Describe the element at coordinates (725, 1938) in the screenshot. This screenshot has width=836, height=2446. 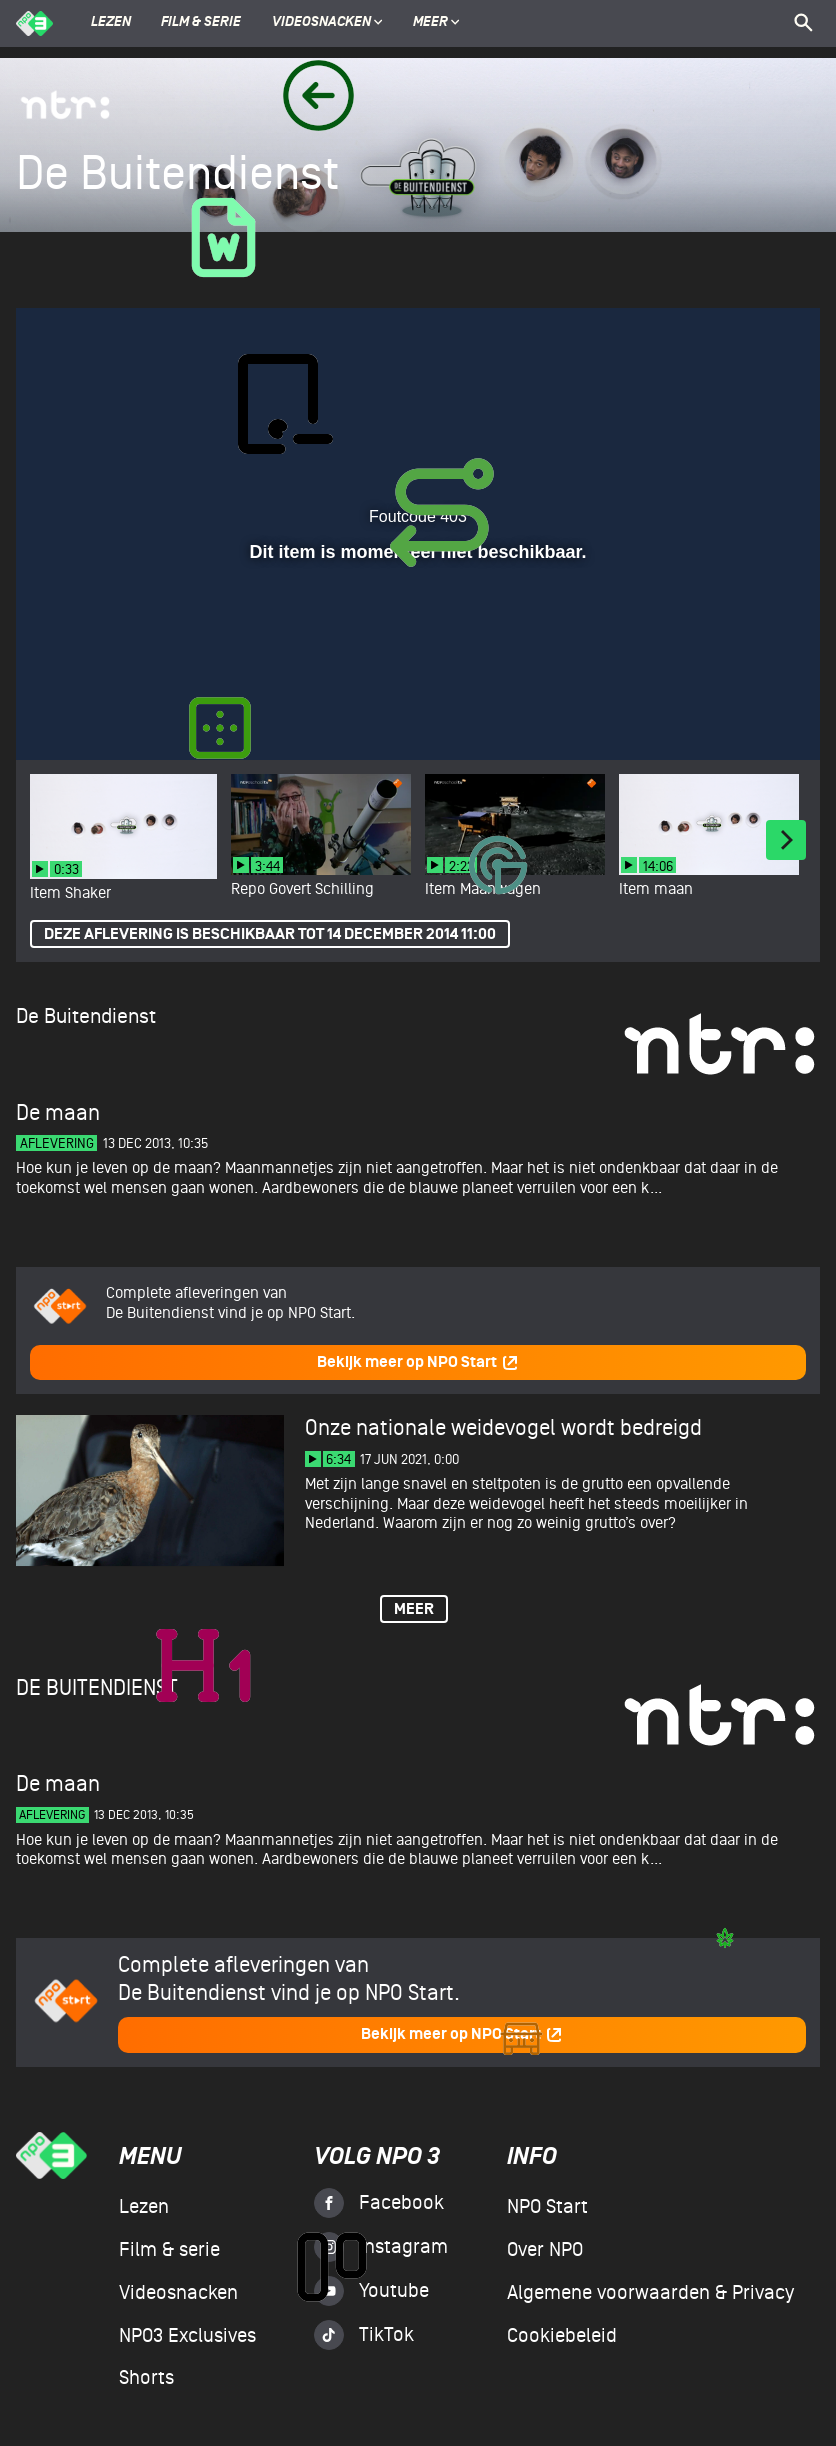
I see `indicates cannabis-related content or products` at that location.